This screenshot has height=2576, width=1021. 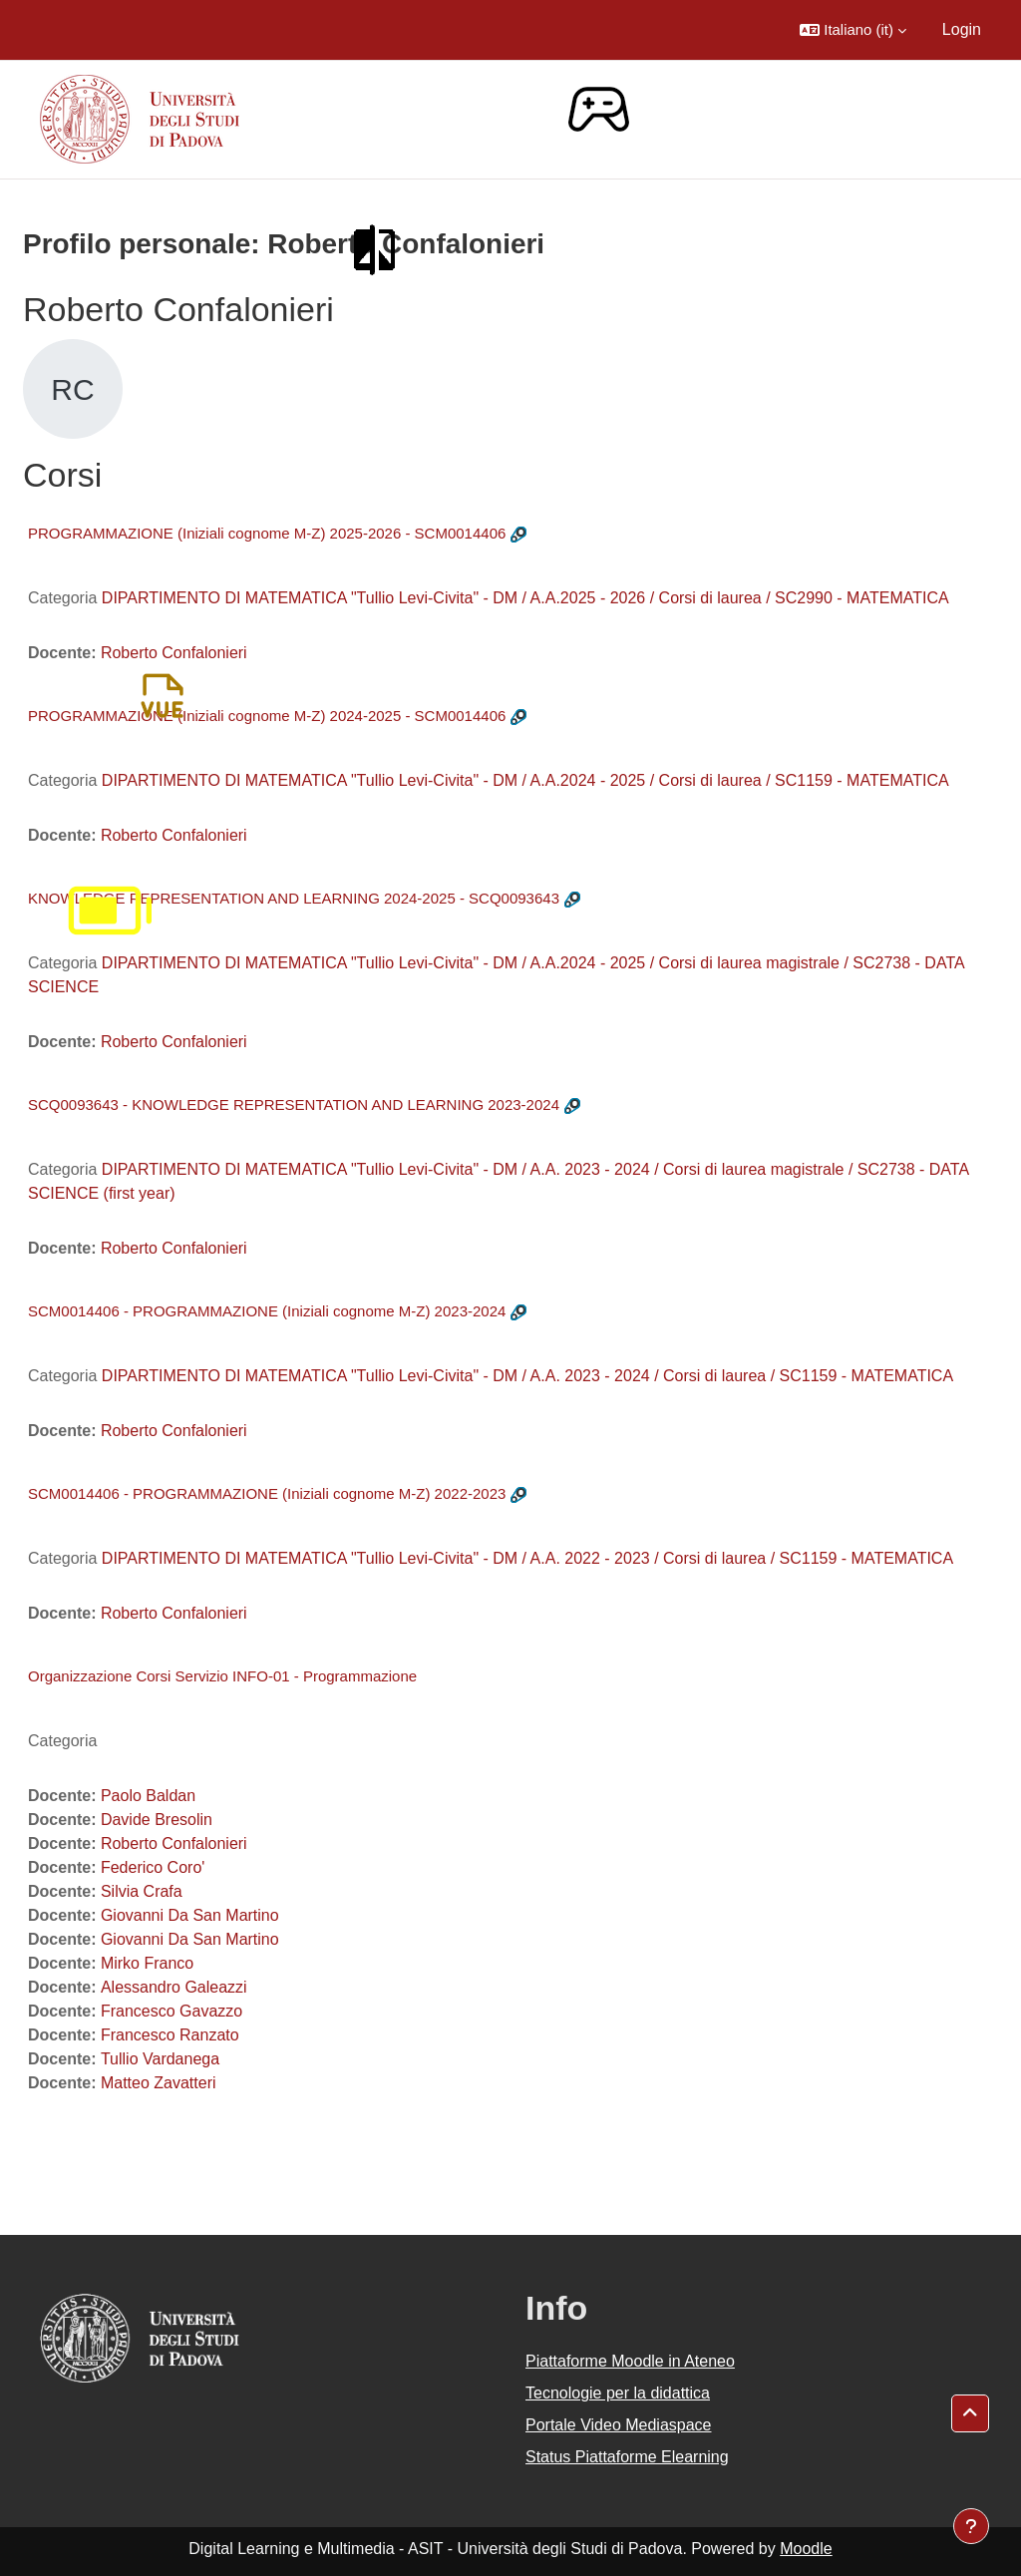 I want to click on compare two images side by side, so click(x=374, y=249).